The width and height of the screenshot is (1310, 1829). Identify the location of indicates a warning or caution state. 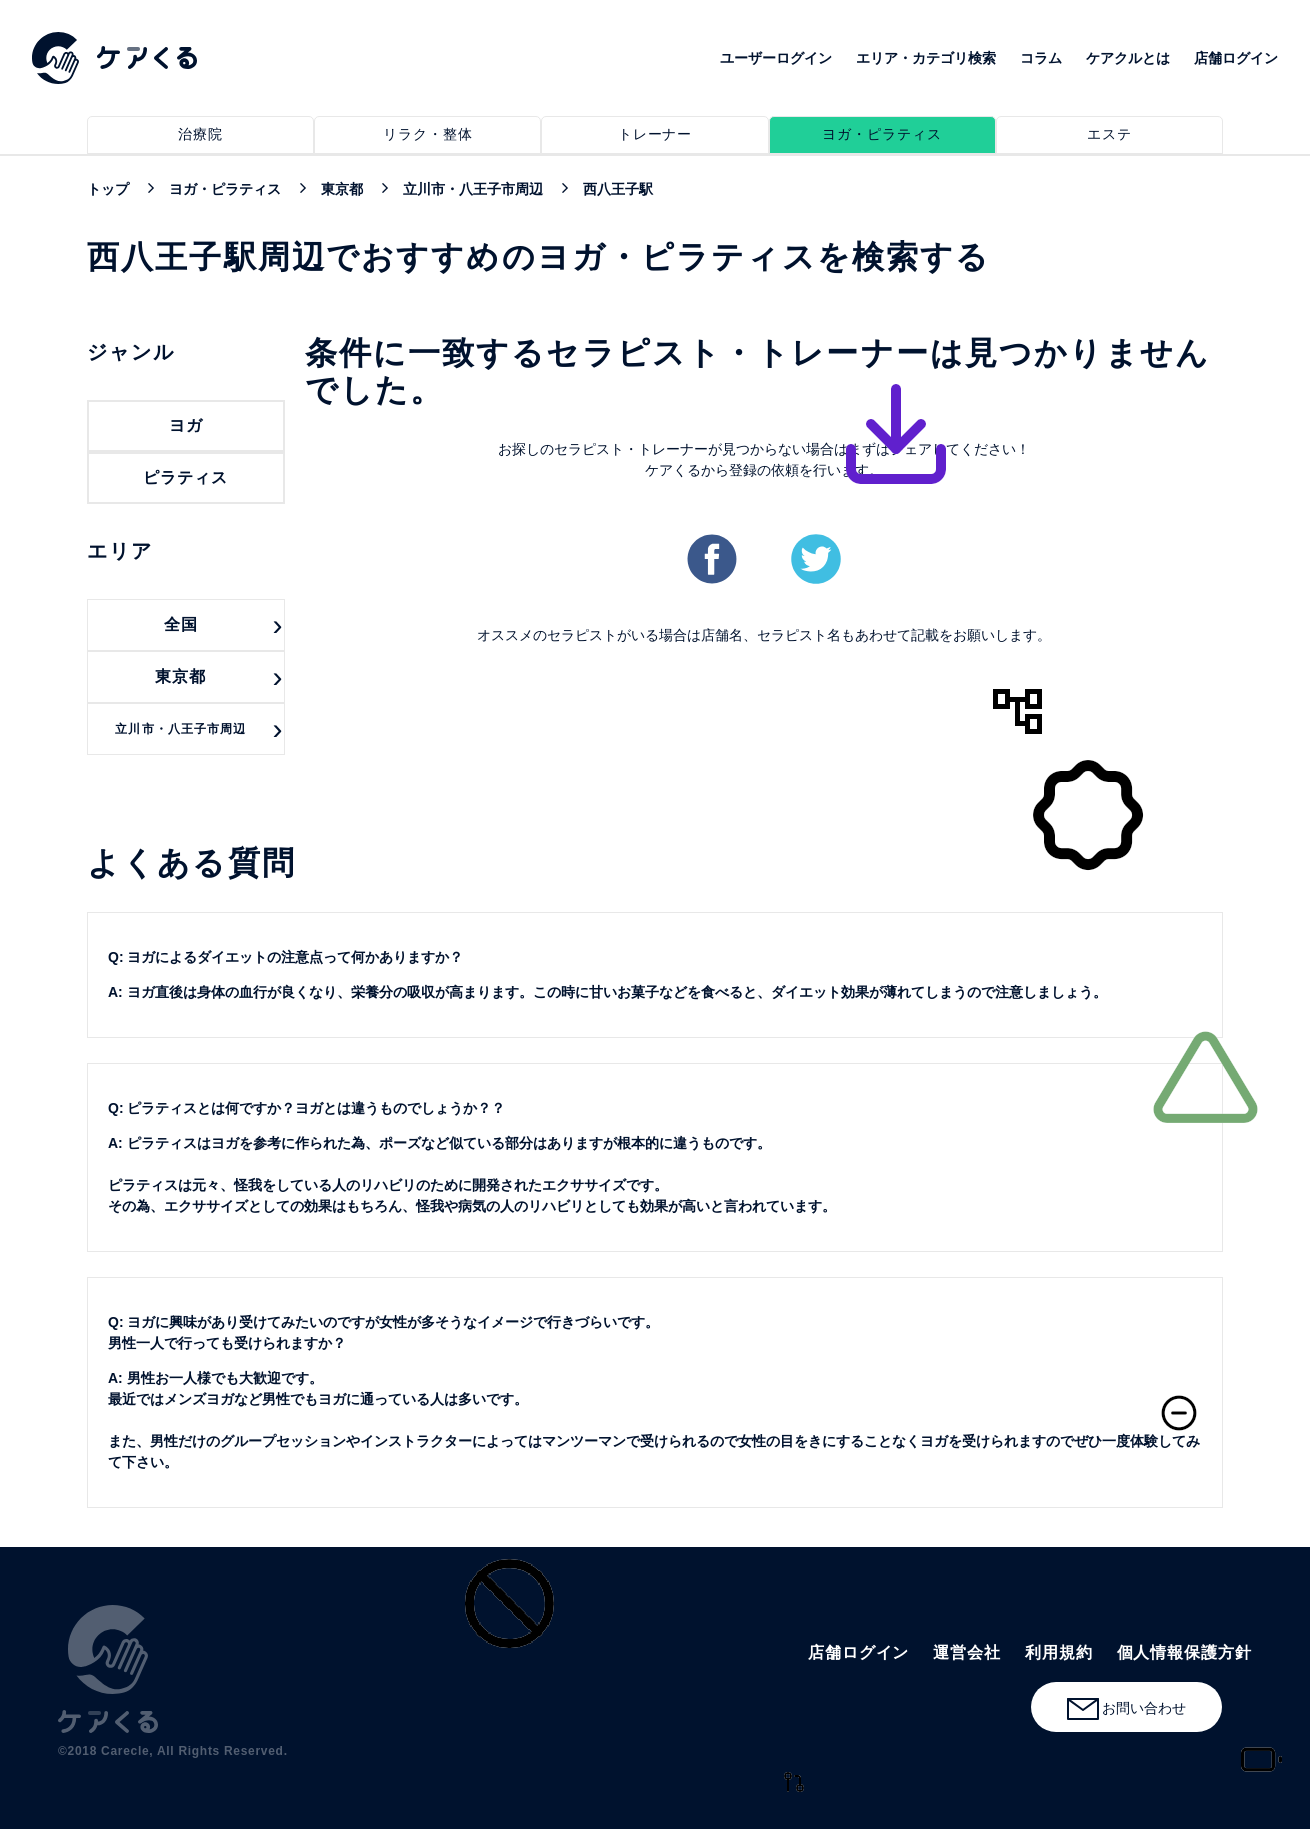
(1205, 1077).